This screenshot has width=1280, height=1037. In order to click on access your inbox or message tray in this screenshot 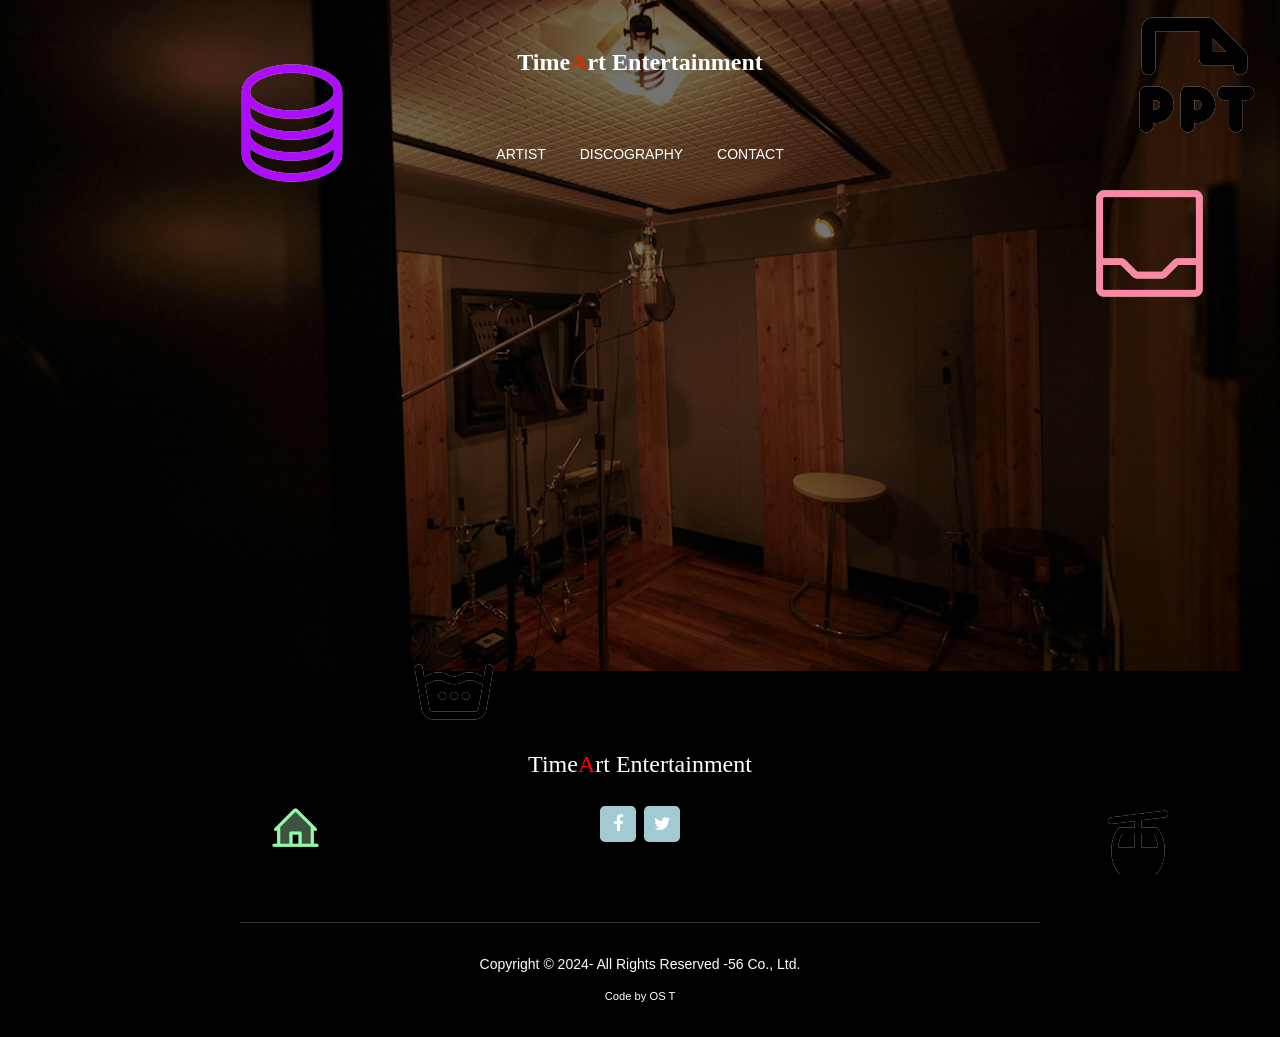, I will do `click(1149, 243)`.